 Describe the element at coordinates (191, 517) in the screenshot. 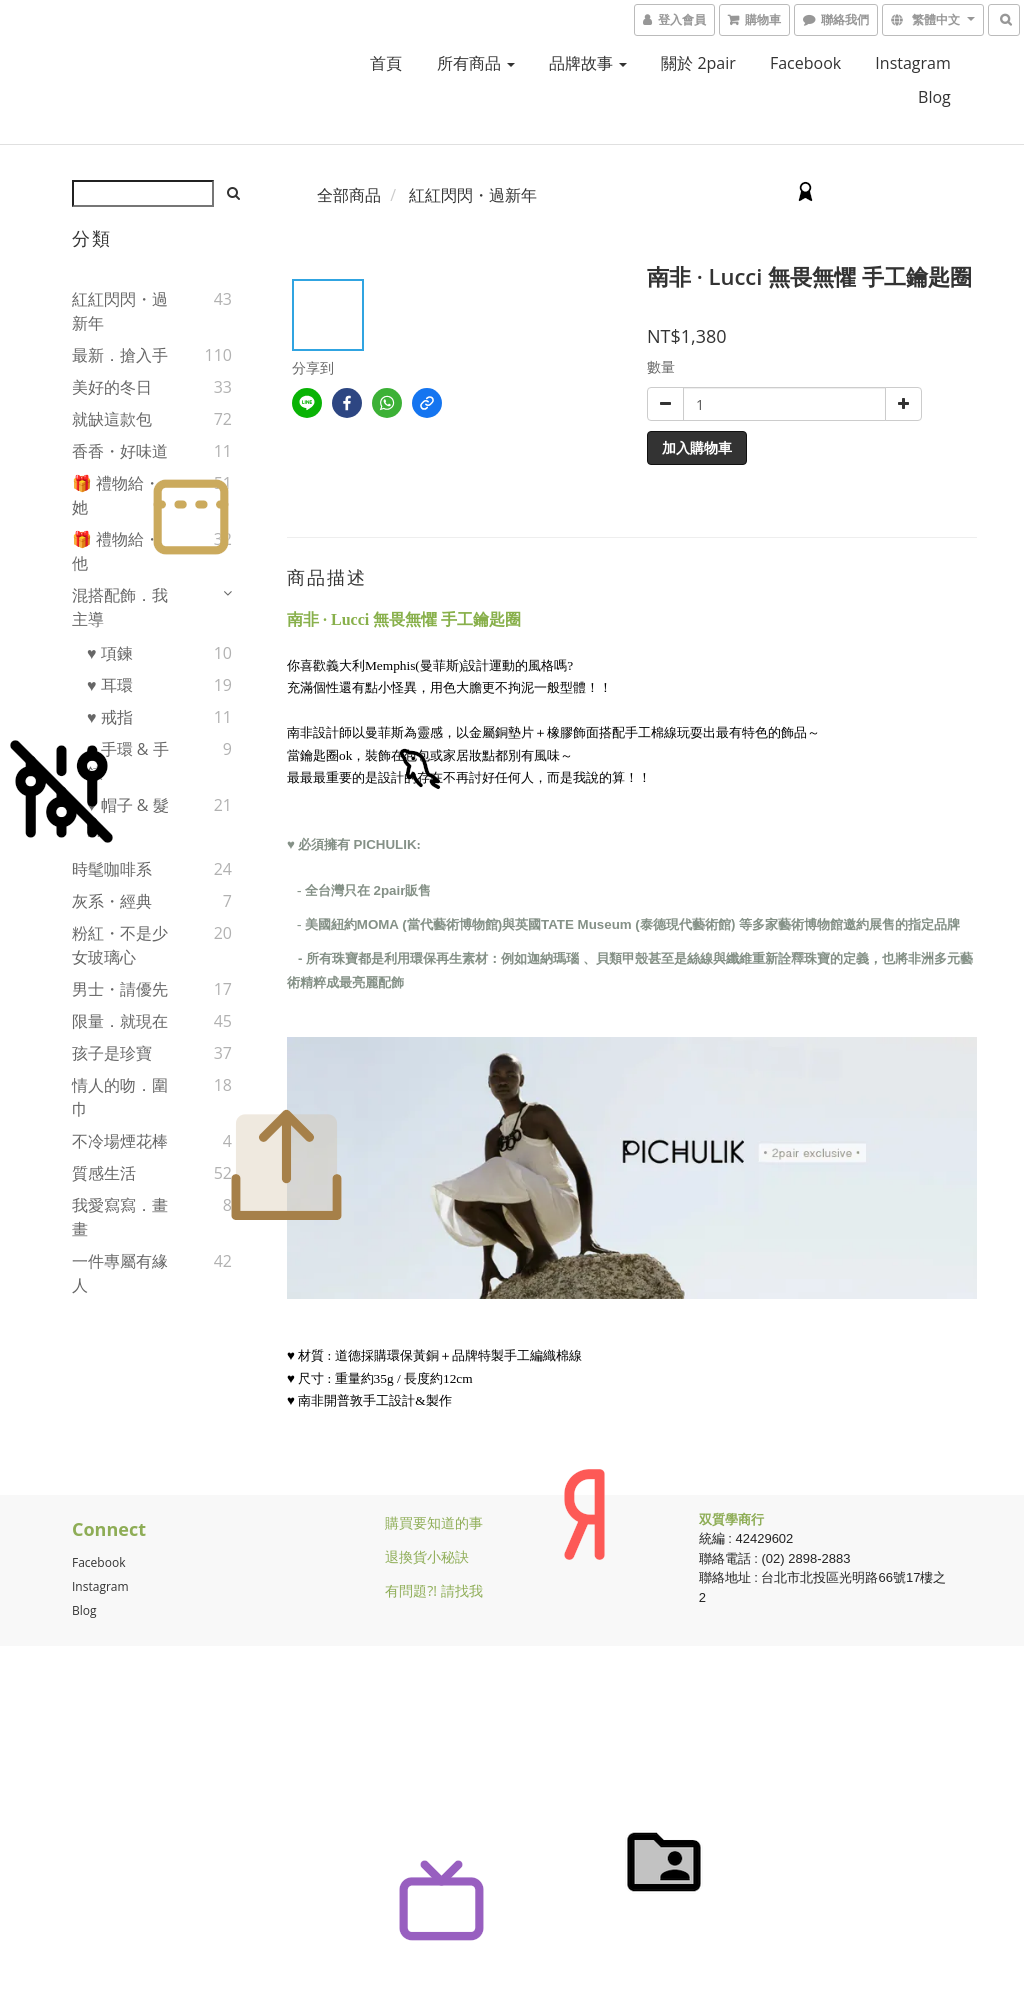

I see `toggle navbar visibility off` at that location.